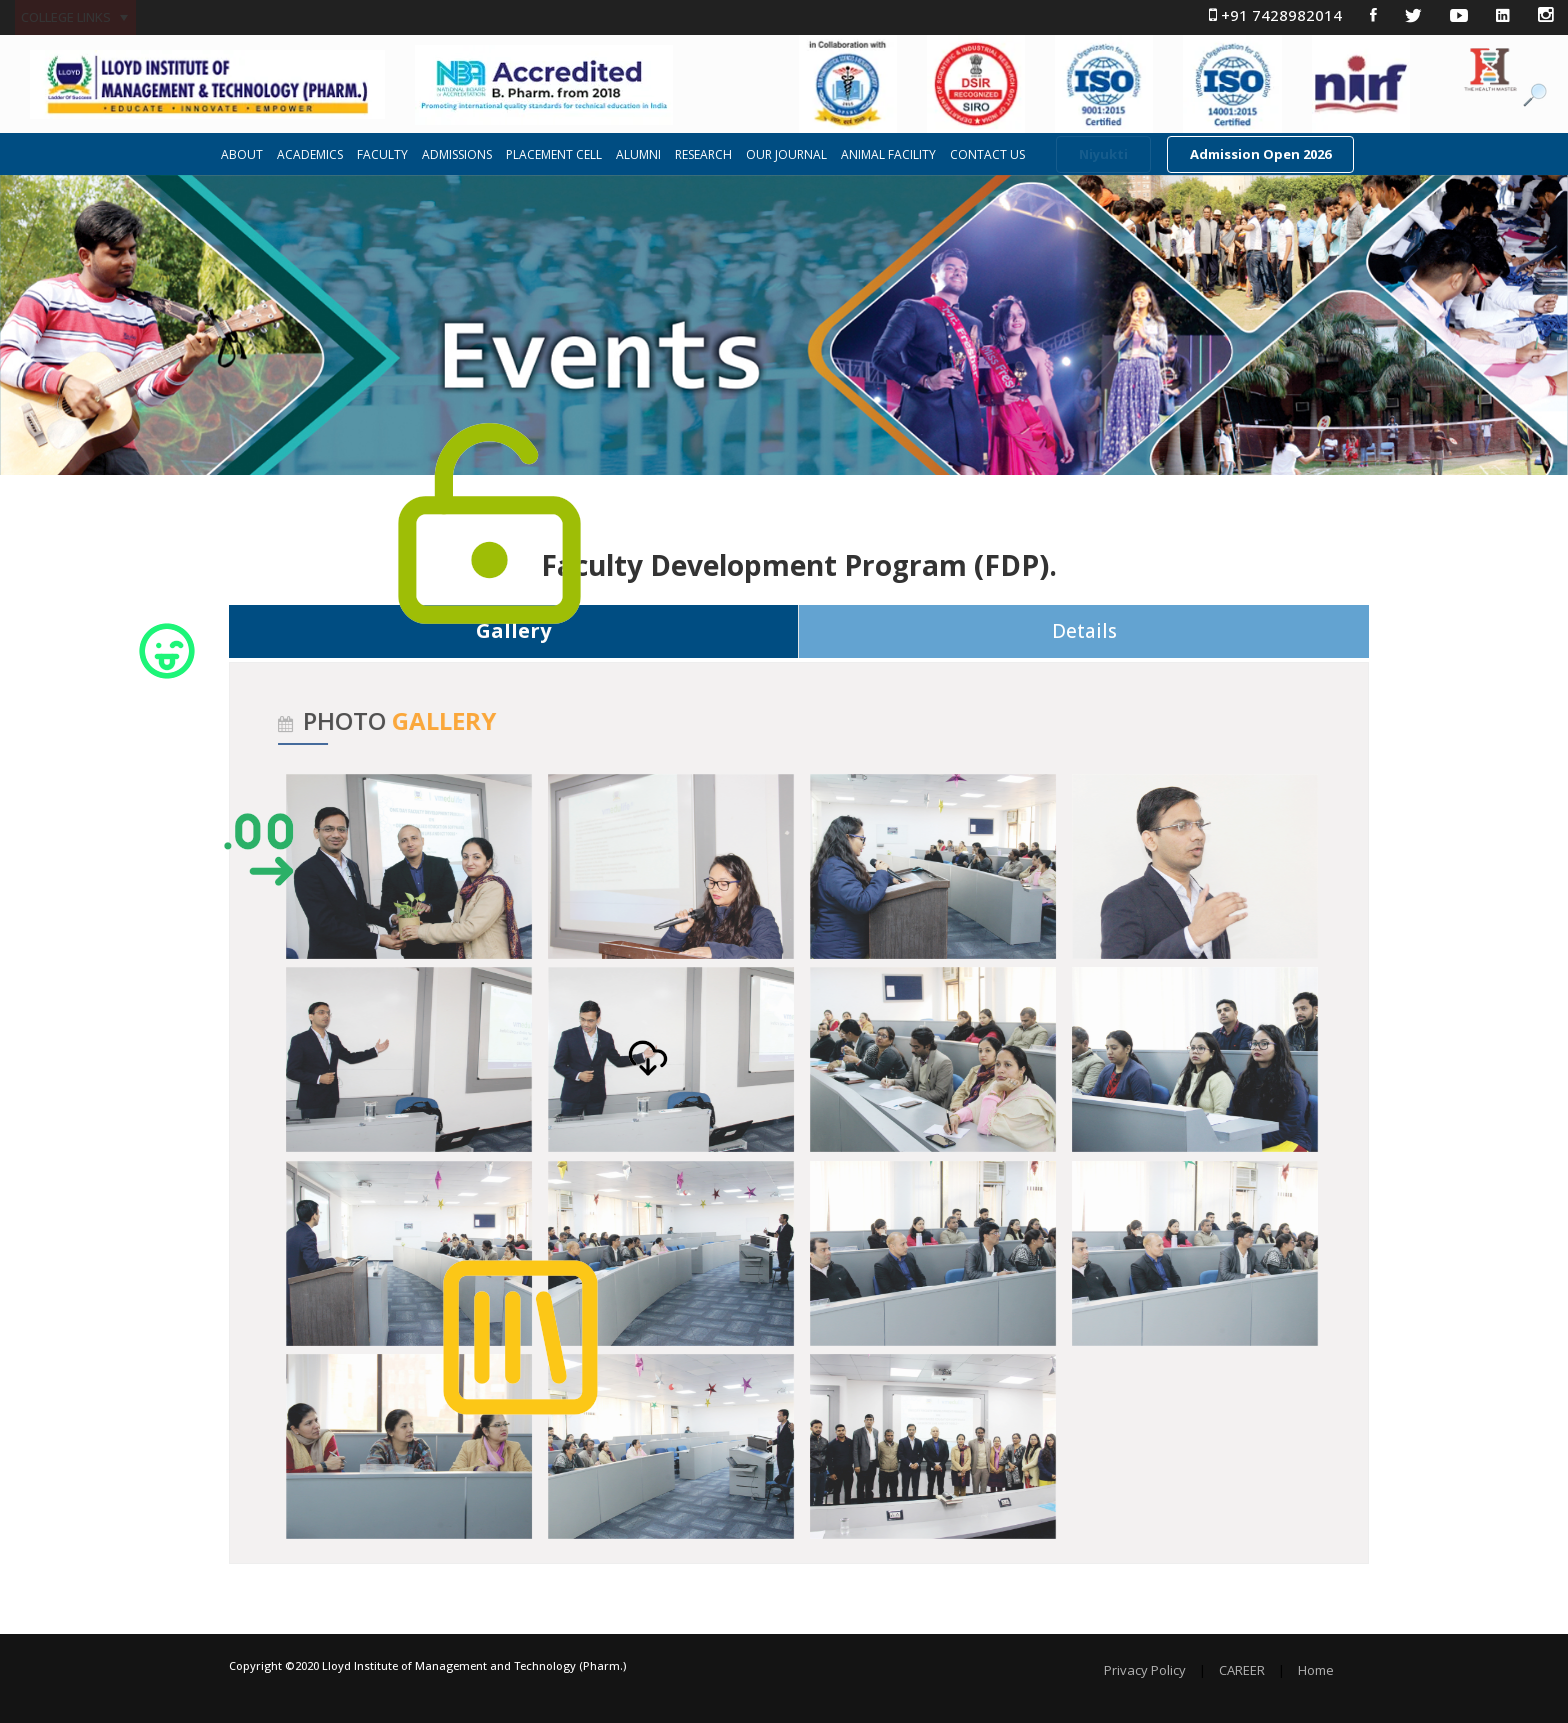 The width and height of the screenshot is (1568, 1723). What do you see at coordinates (260, 849) in the screenshot?
I see `move decimal places to the right` at bounding box center [260, 849].